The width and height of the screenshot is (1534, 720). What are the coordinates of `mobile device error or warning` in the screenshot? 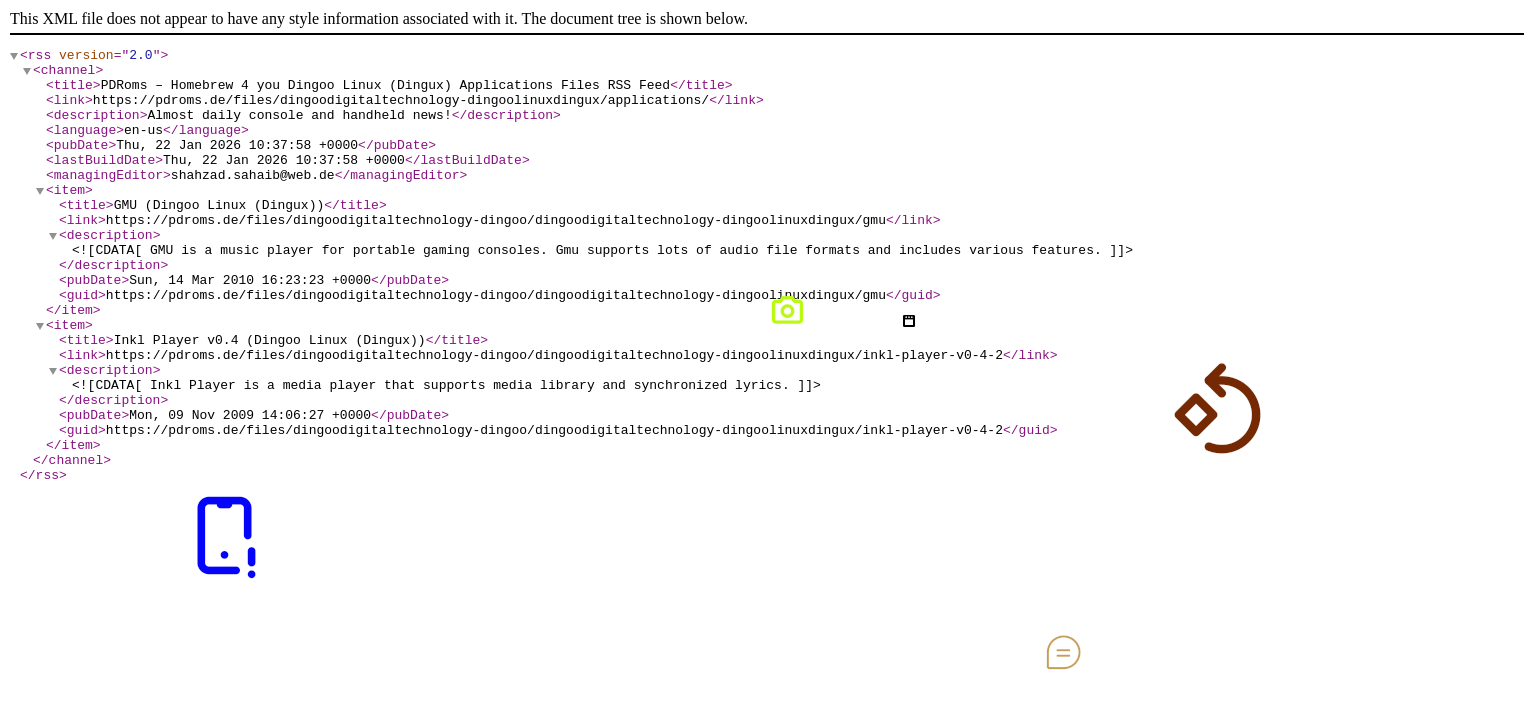 It's located at (224, 535).